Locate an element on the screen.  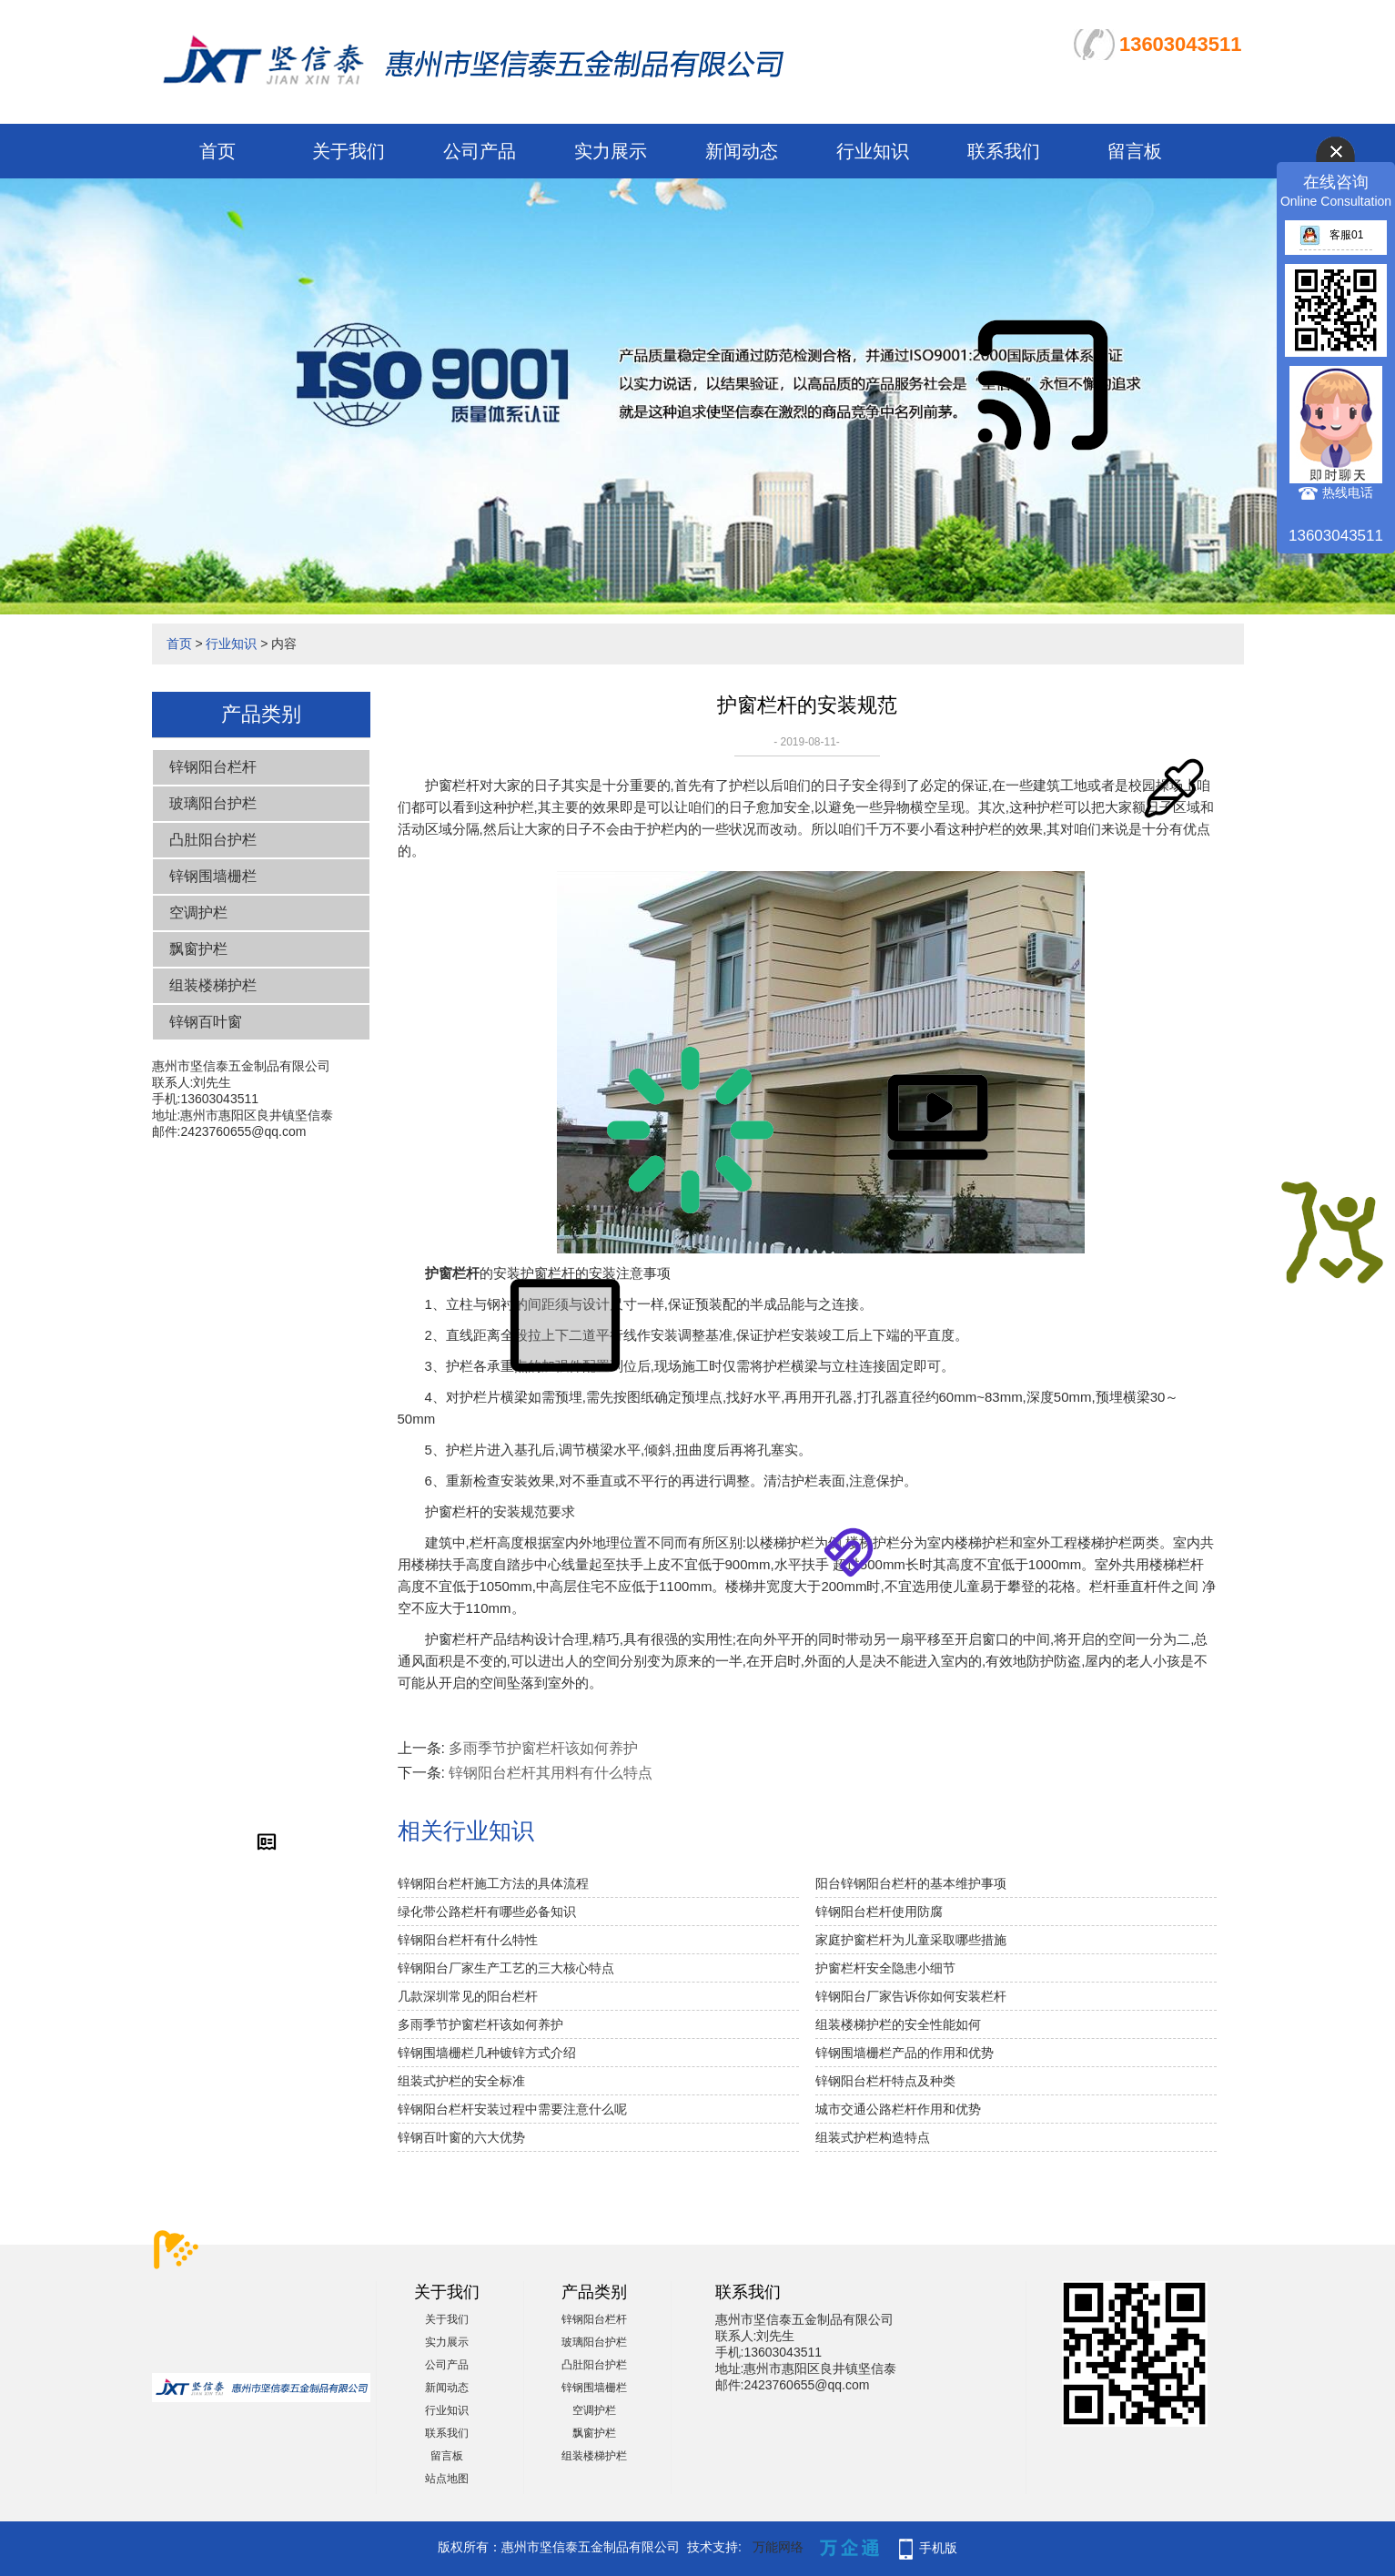
indicates content is loading is located at coordinates (690, 1130).